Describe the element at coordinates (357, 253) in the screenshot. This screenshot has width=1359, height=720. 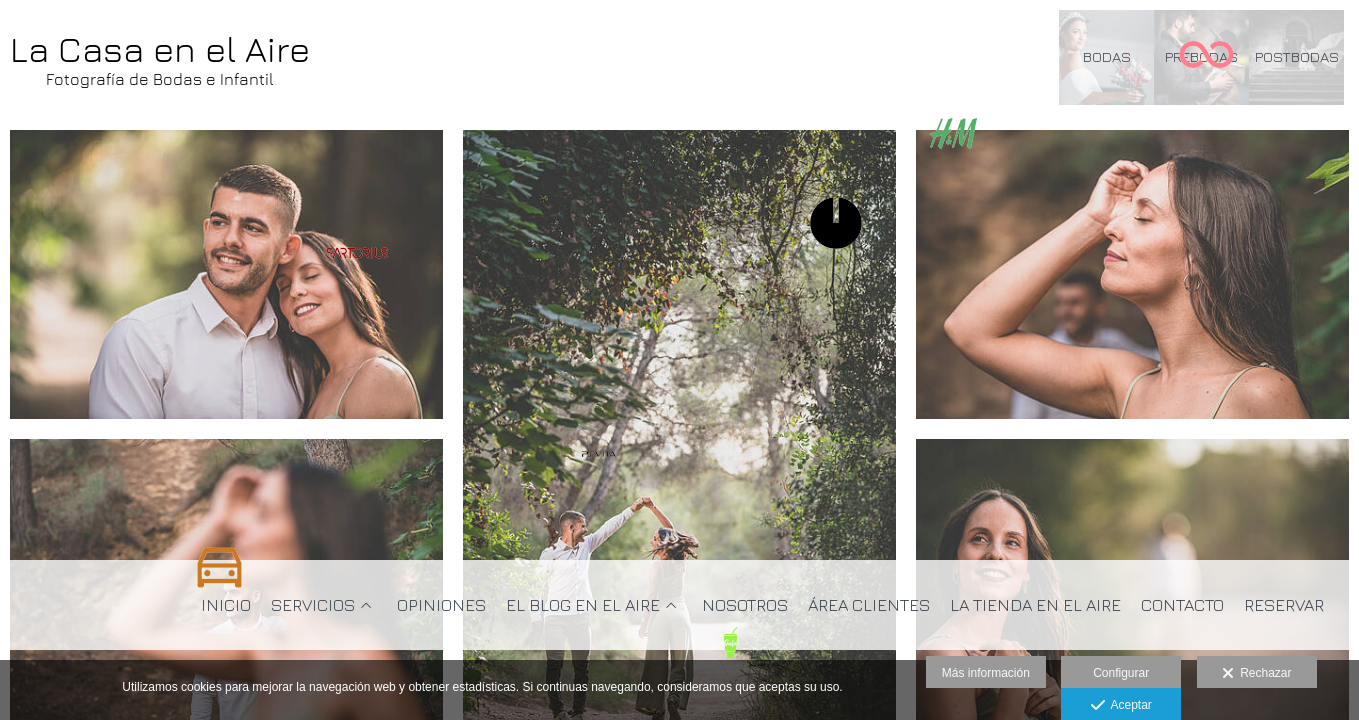
I see `Sartorius company logo` at that location.